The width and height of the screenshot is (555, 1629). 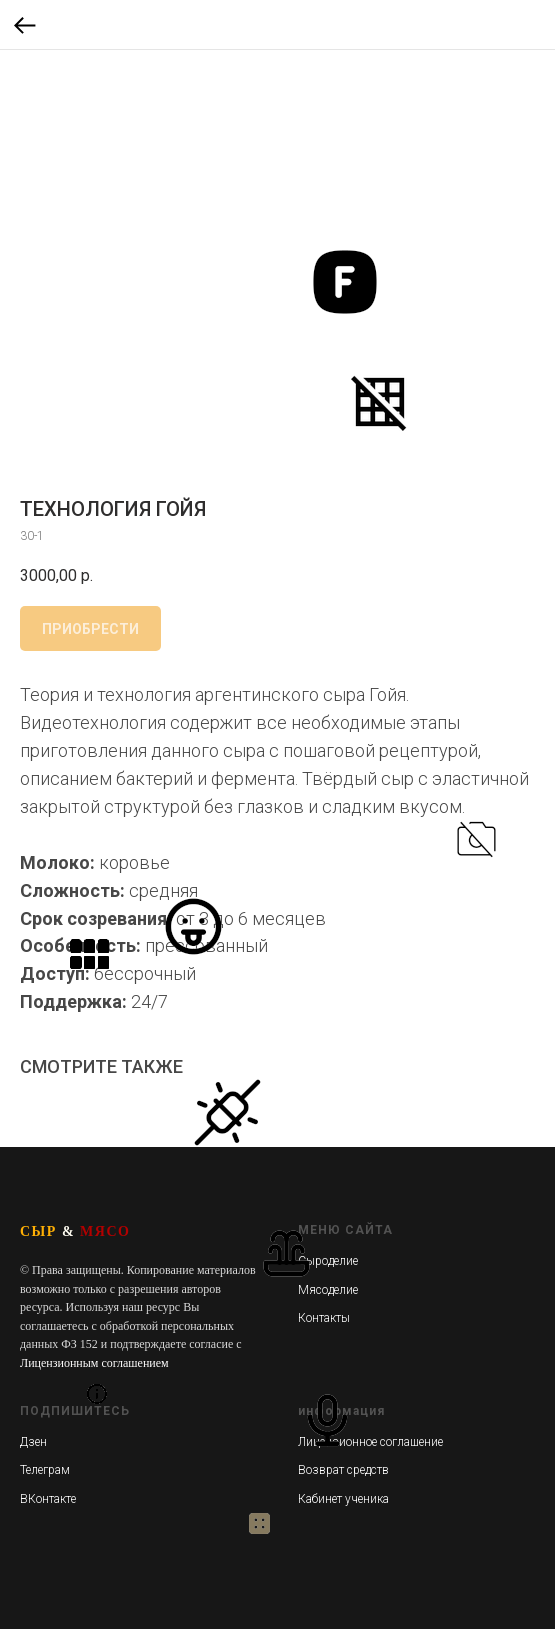 What do you see at coordinates (193, 926) in the screenshot?
I see `add a playful or silly reaction` at bounding box center [193, 926].